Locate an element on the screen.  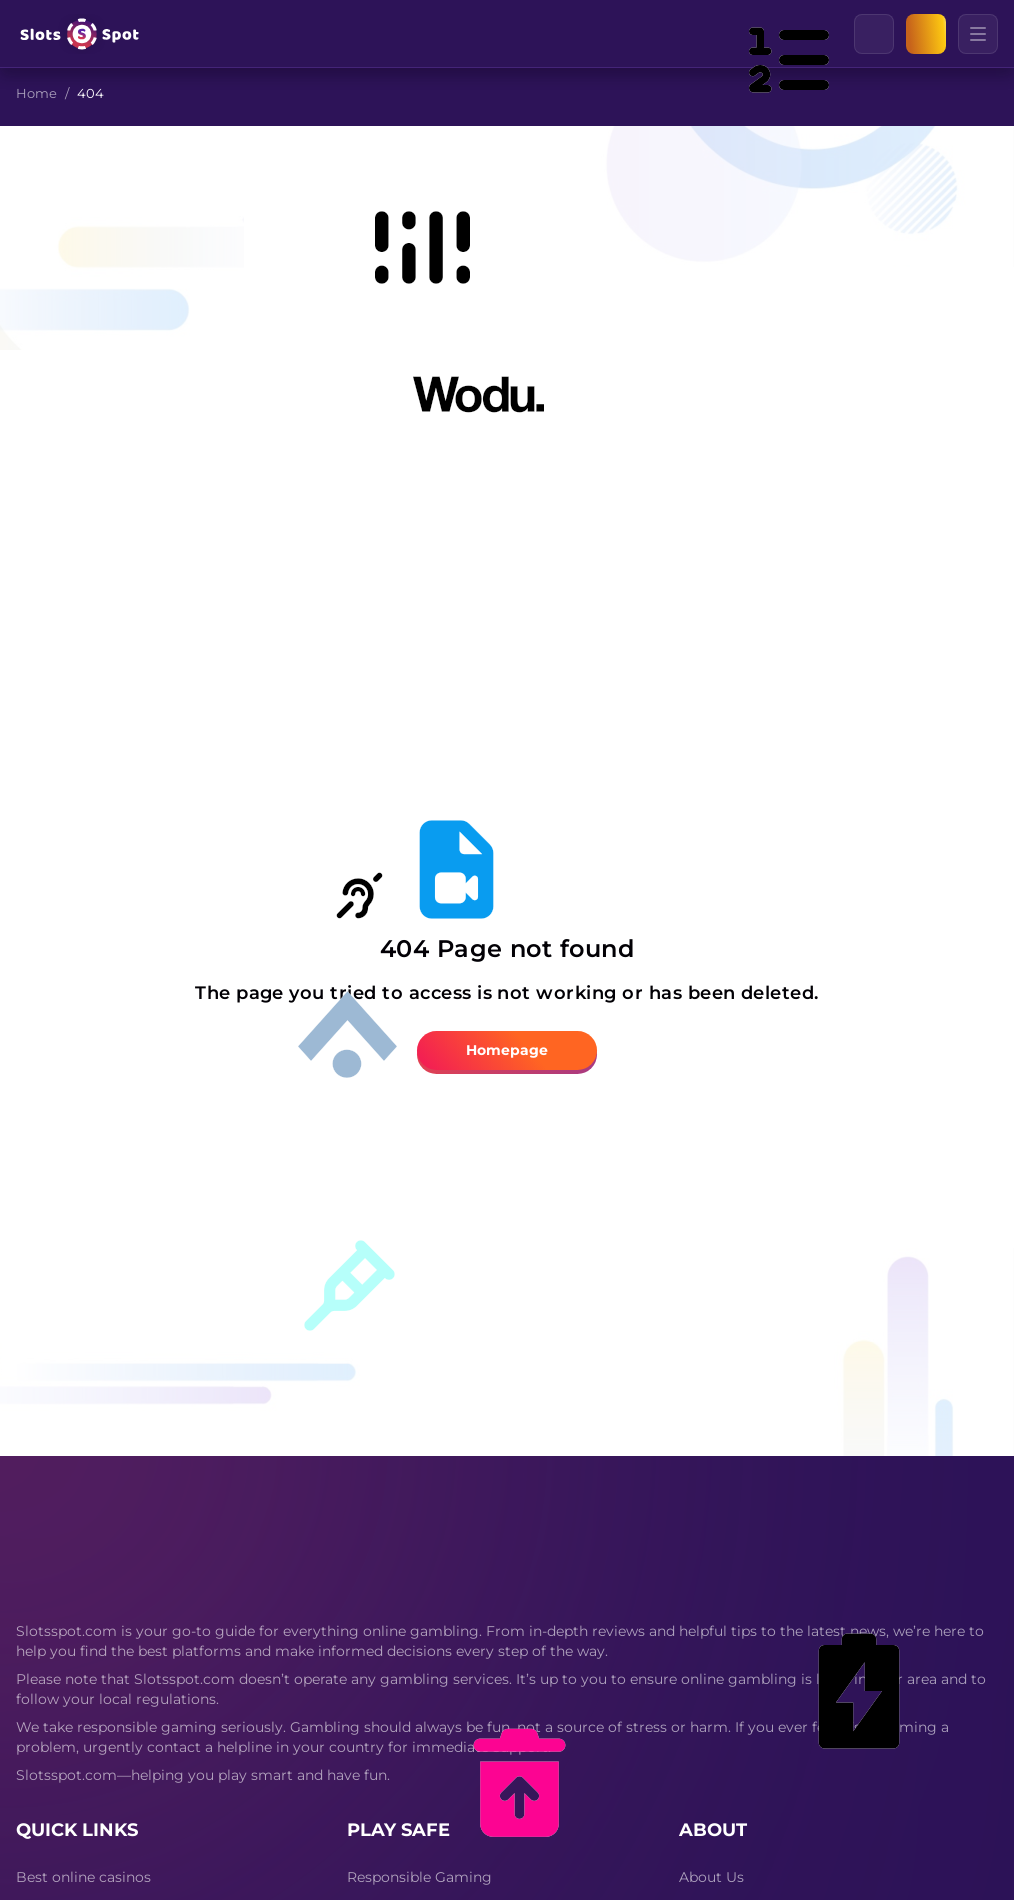
scrollreveal javascript library logo is located at coordinates (422, 247).